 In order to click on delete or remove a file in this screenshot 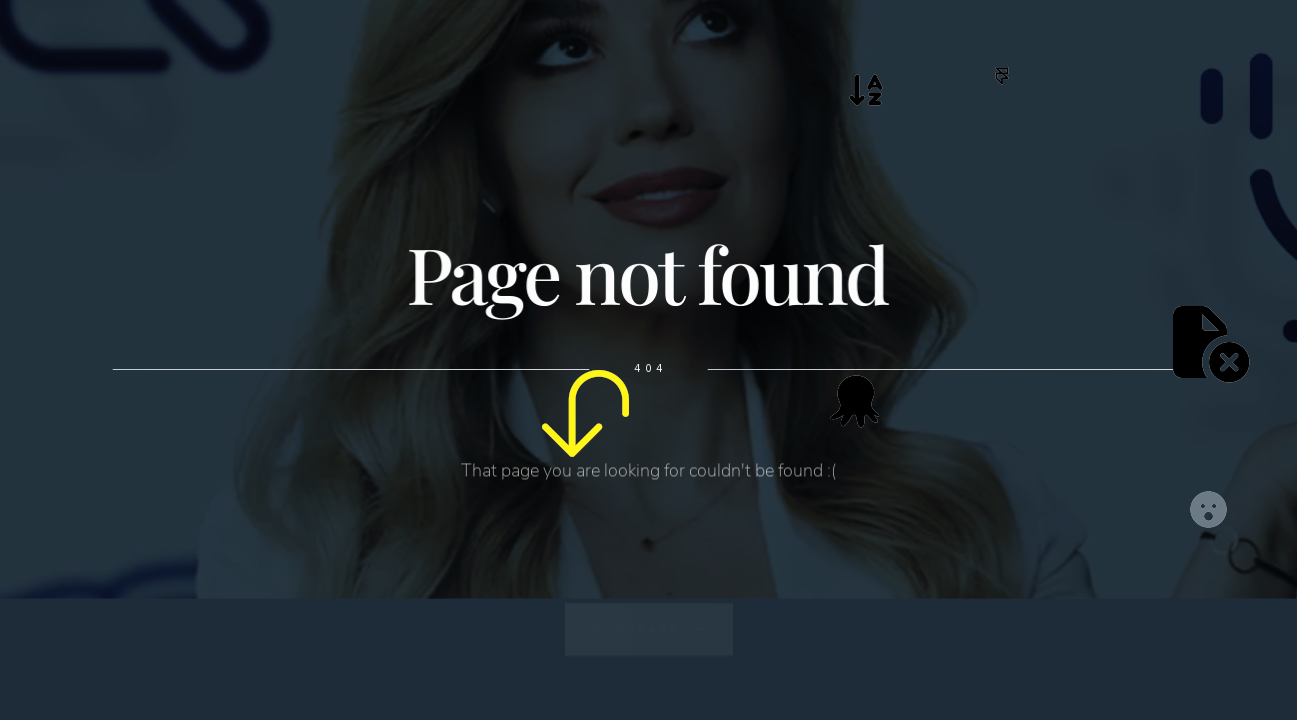, I will do `click(1209, 342)`.